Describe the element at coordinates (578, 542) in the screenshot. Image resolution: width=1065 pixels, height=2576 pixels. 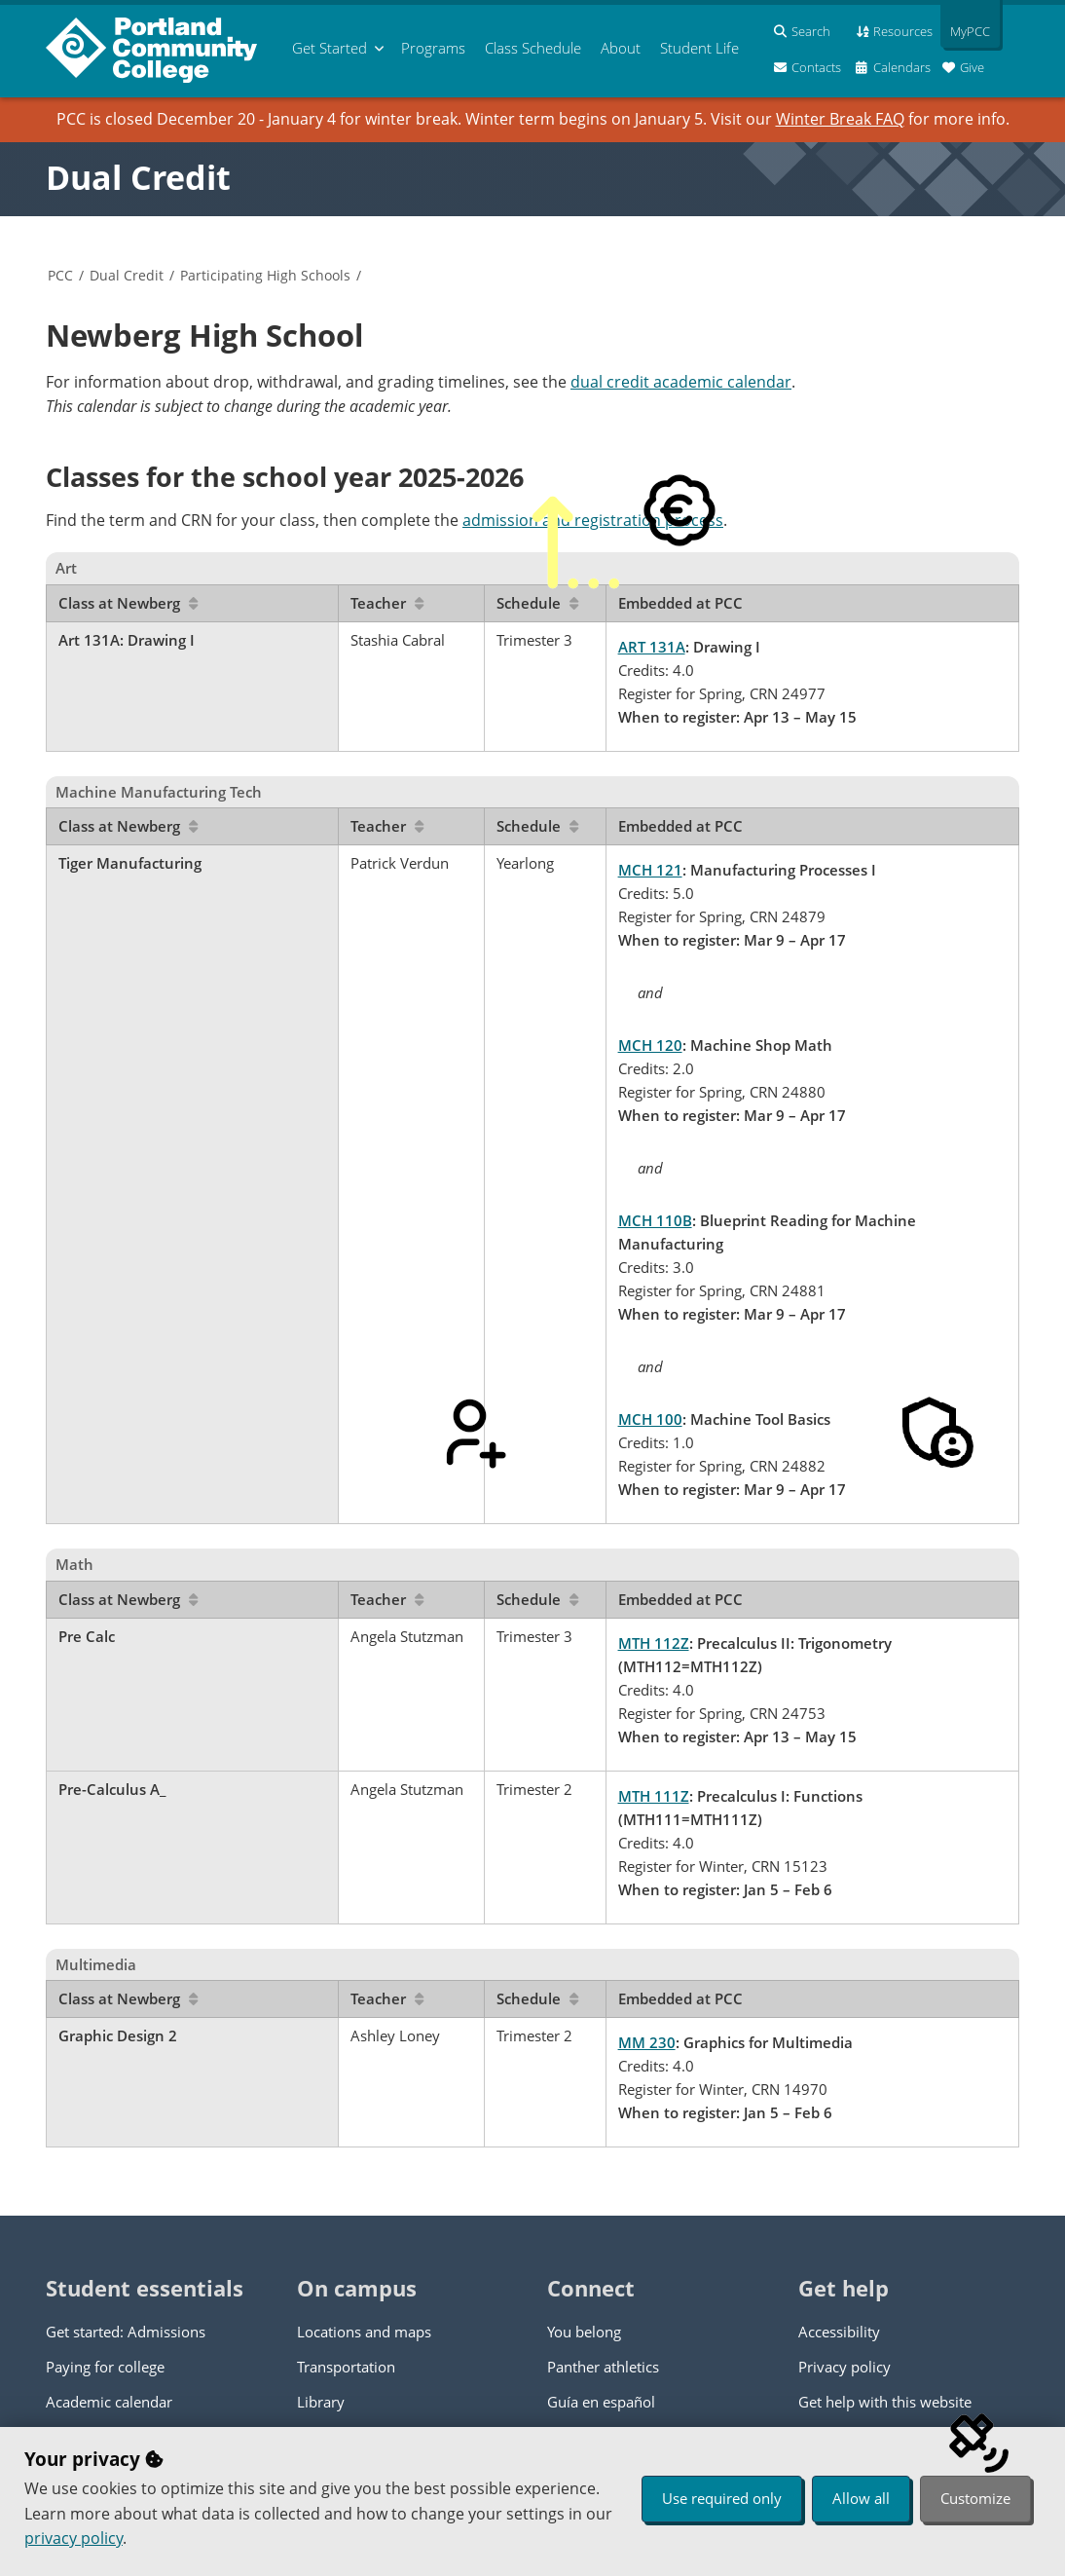
I see `represents the y-axis in a chart or graph` at that location.